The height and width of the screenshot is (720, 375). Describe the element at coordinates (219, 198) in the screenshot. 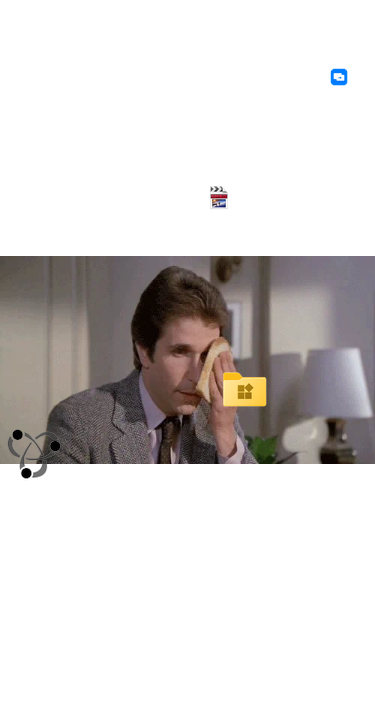

I see `open iMovie project library` at that location.